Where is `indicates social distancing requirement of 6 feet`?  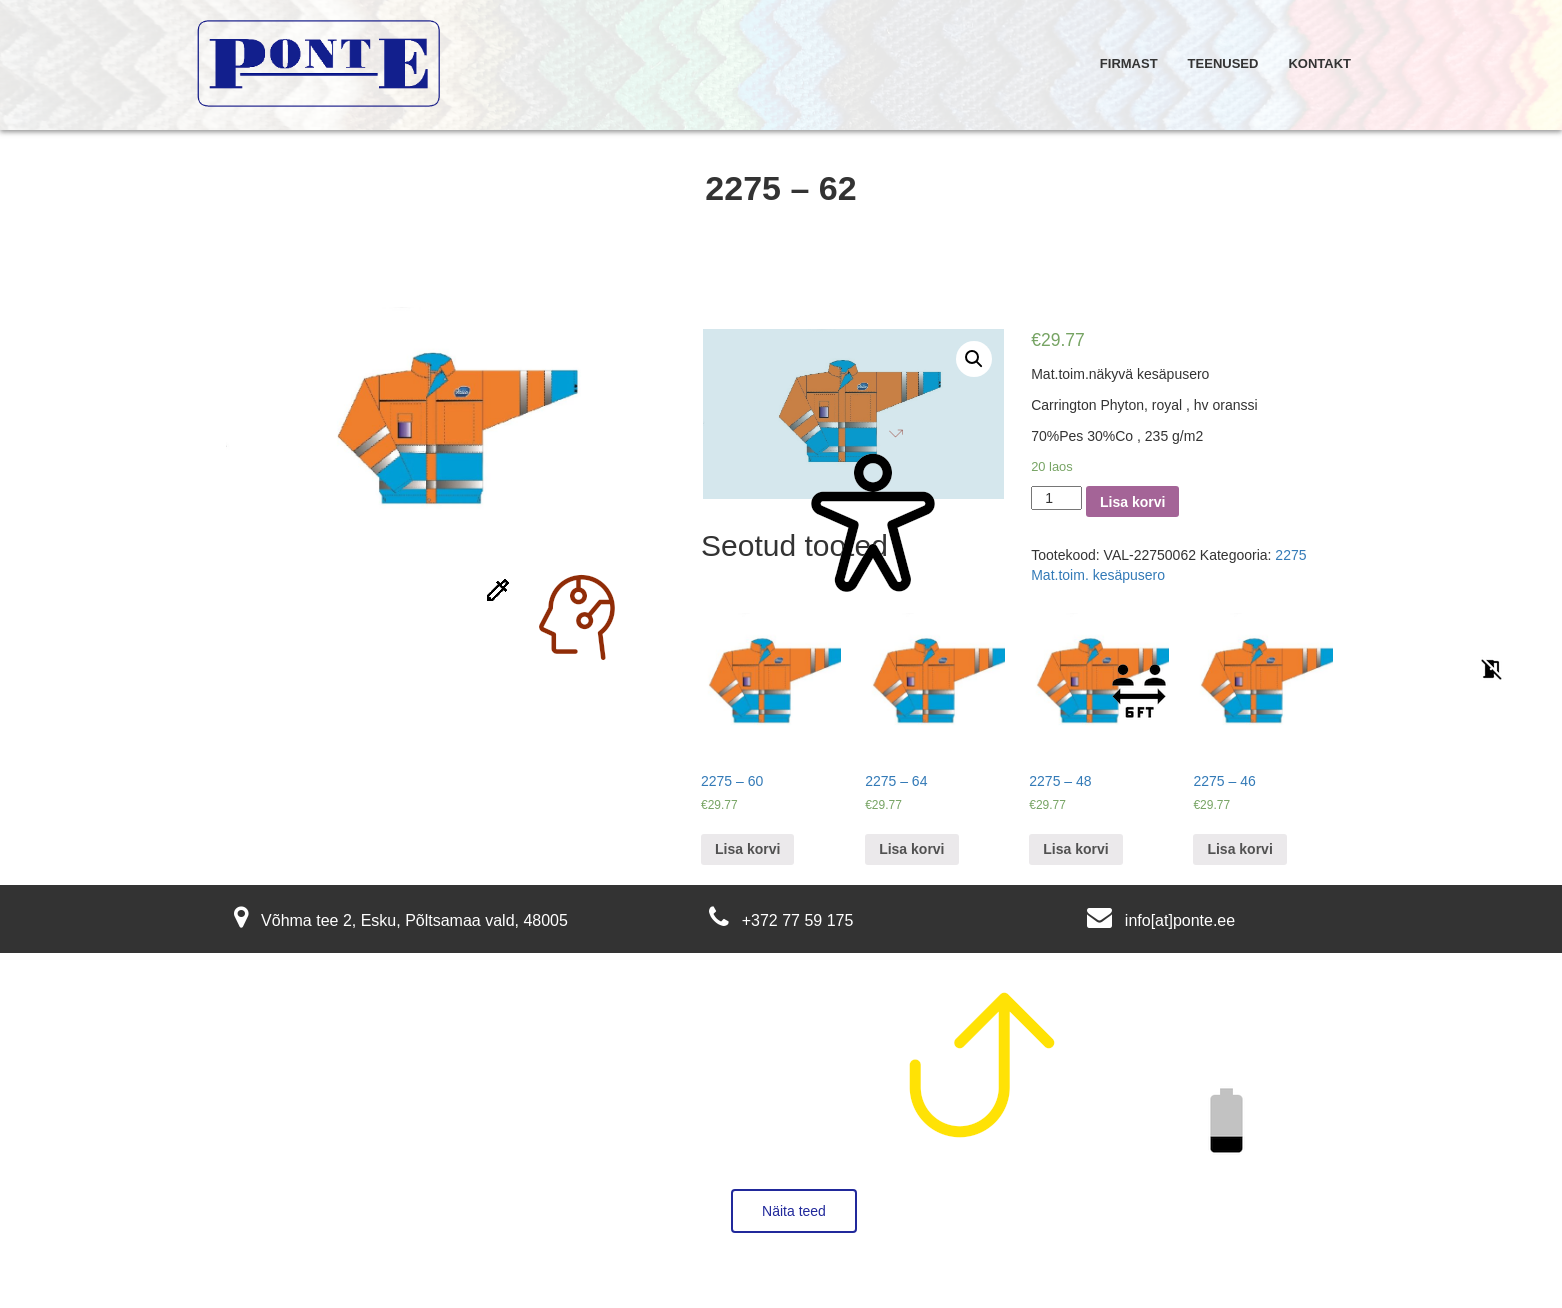 indicates social distancing requirement of 6 feet is located at coordinates (1139, 691).